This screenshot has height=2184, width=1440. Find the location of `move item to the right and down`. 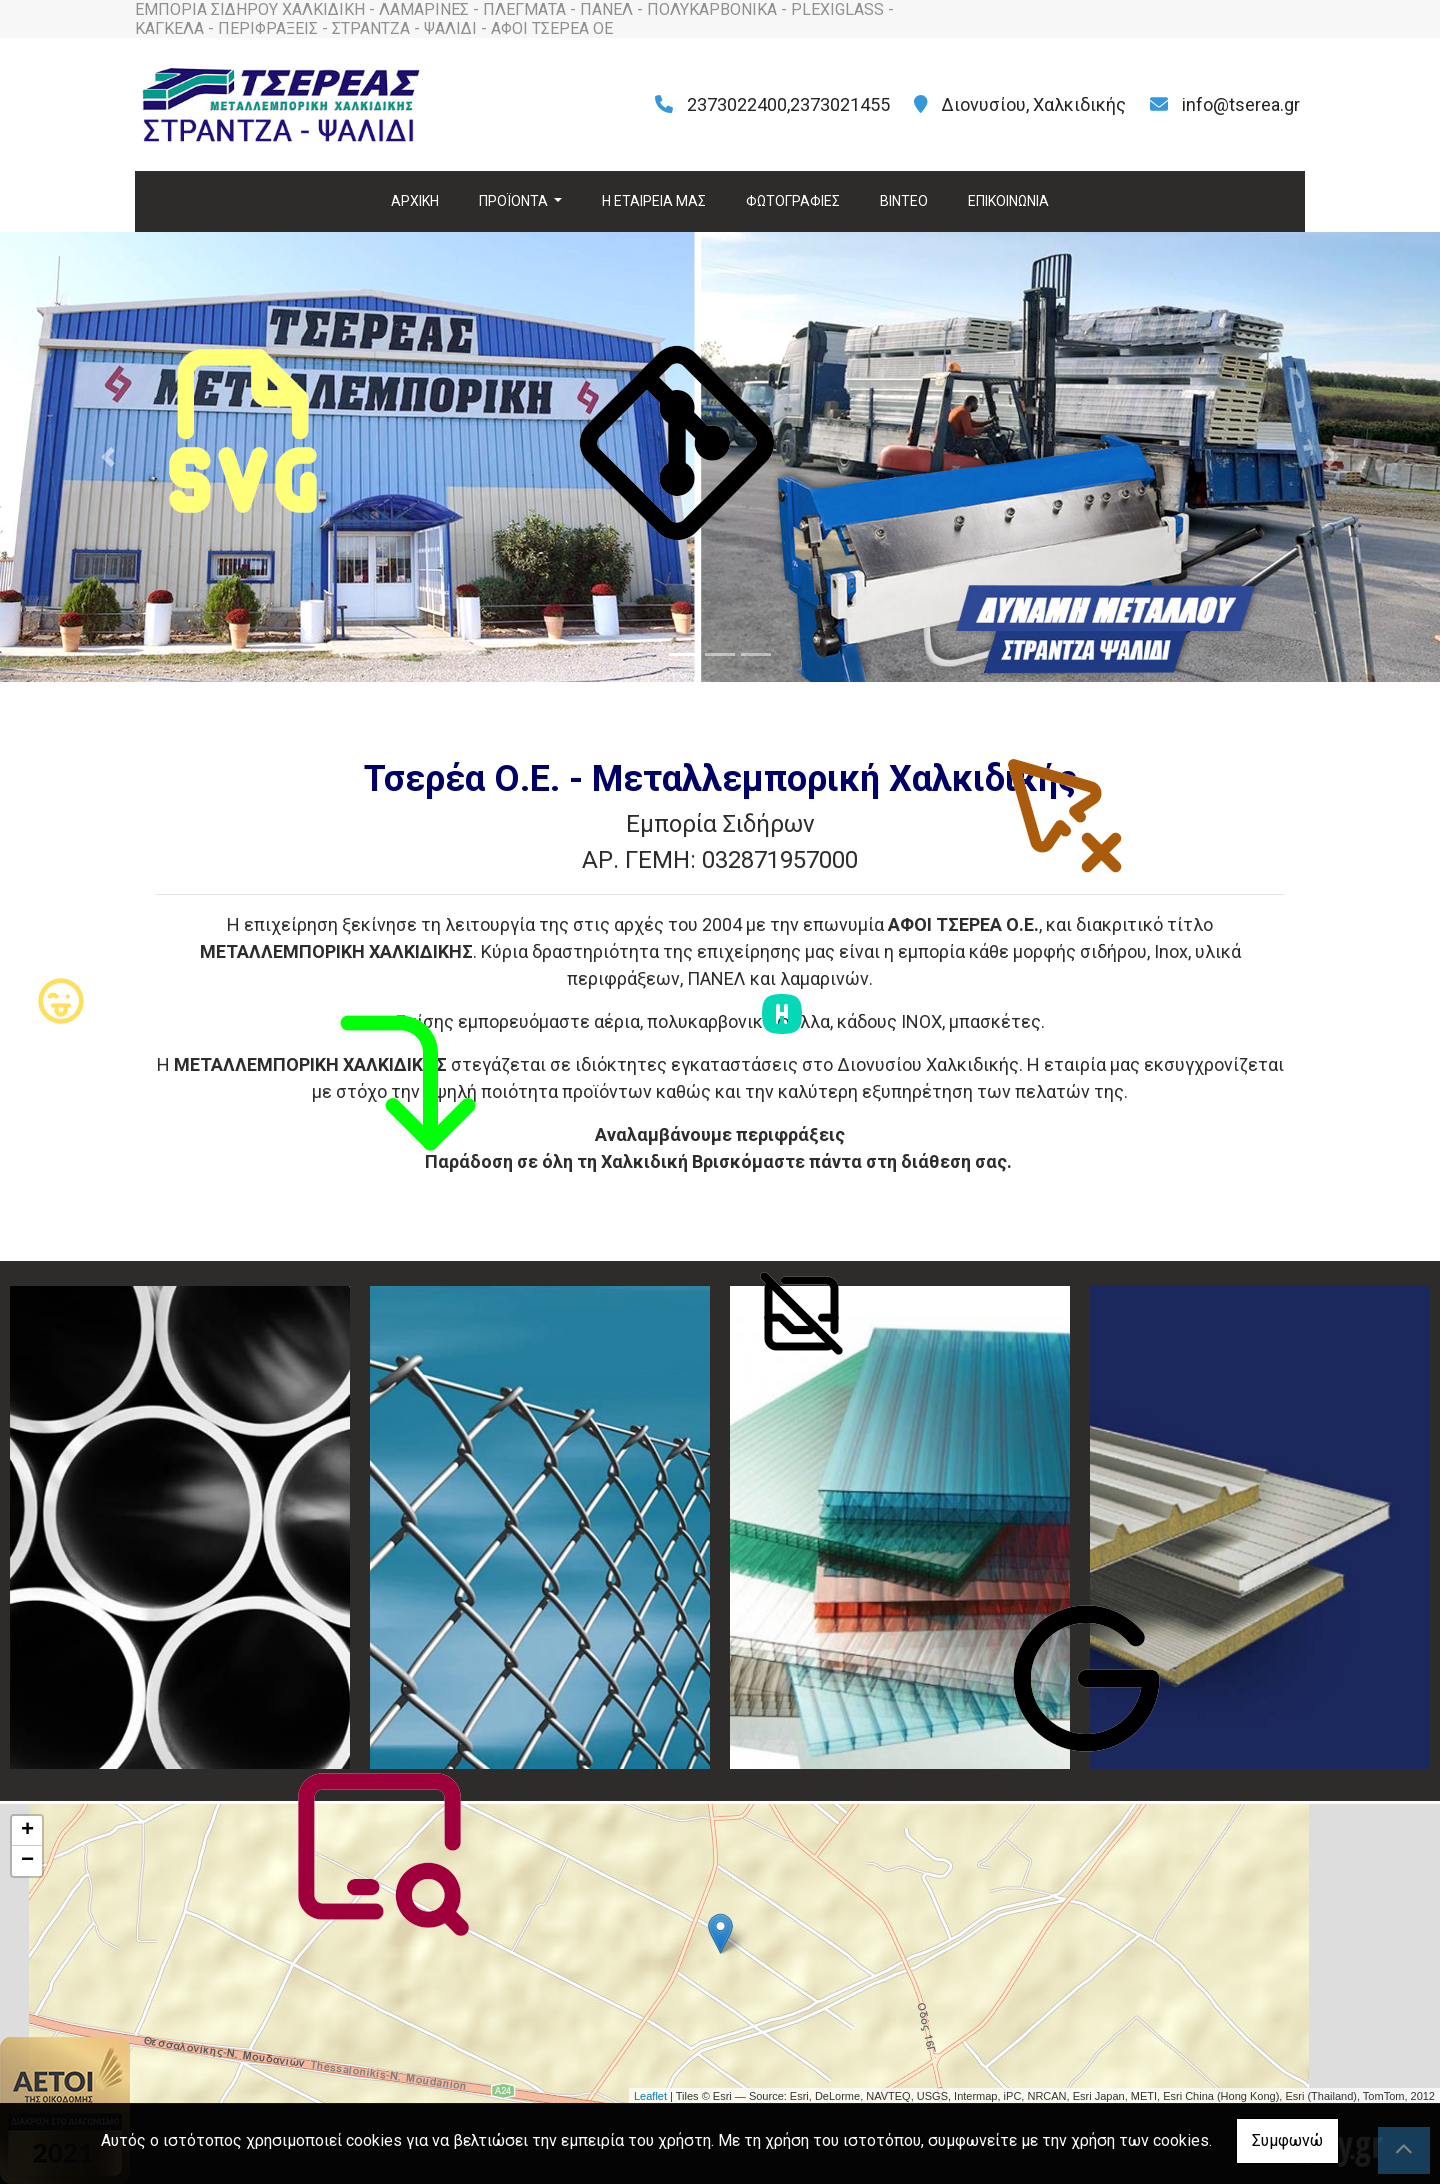

move item to the right and down is located at coordinates (408, 1083).